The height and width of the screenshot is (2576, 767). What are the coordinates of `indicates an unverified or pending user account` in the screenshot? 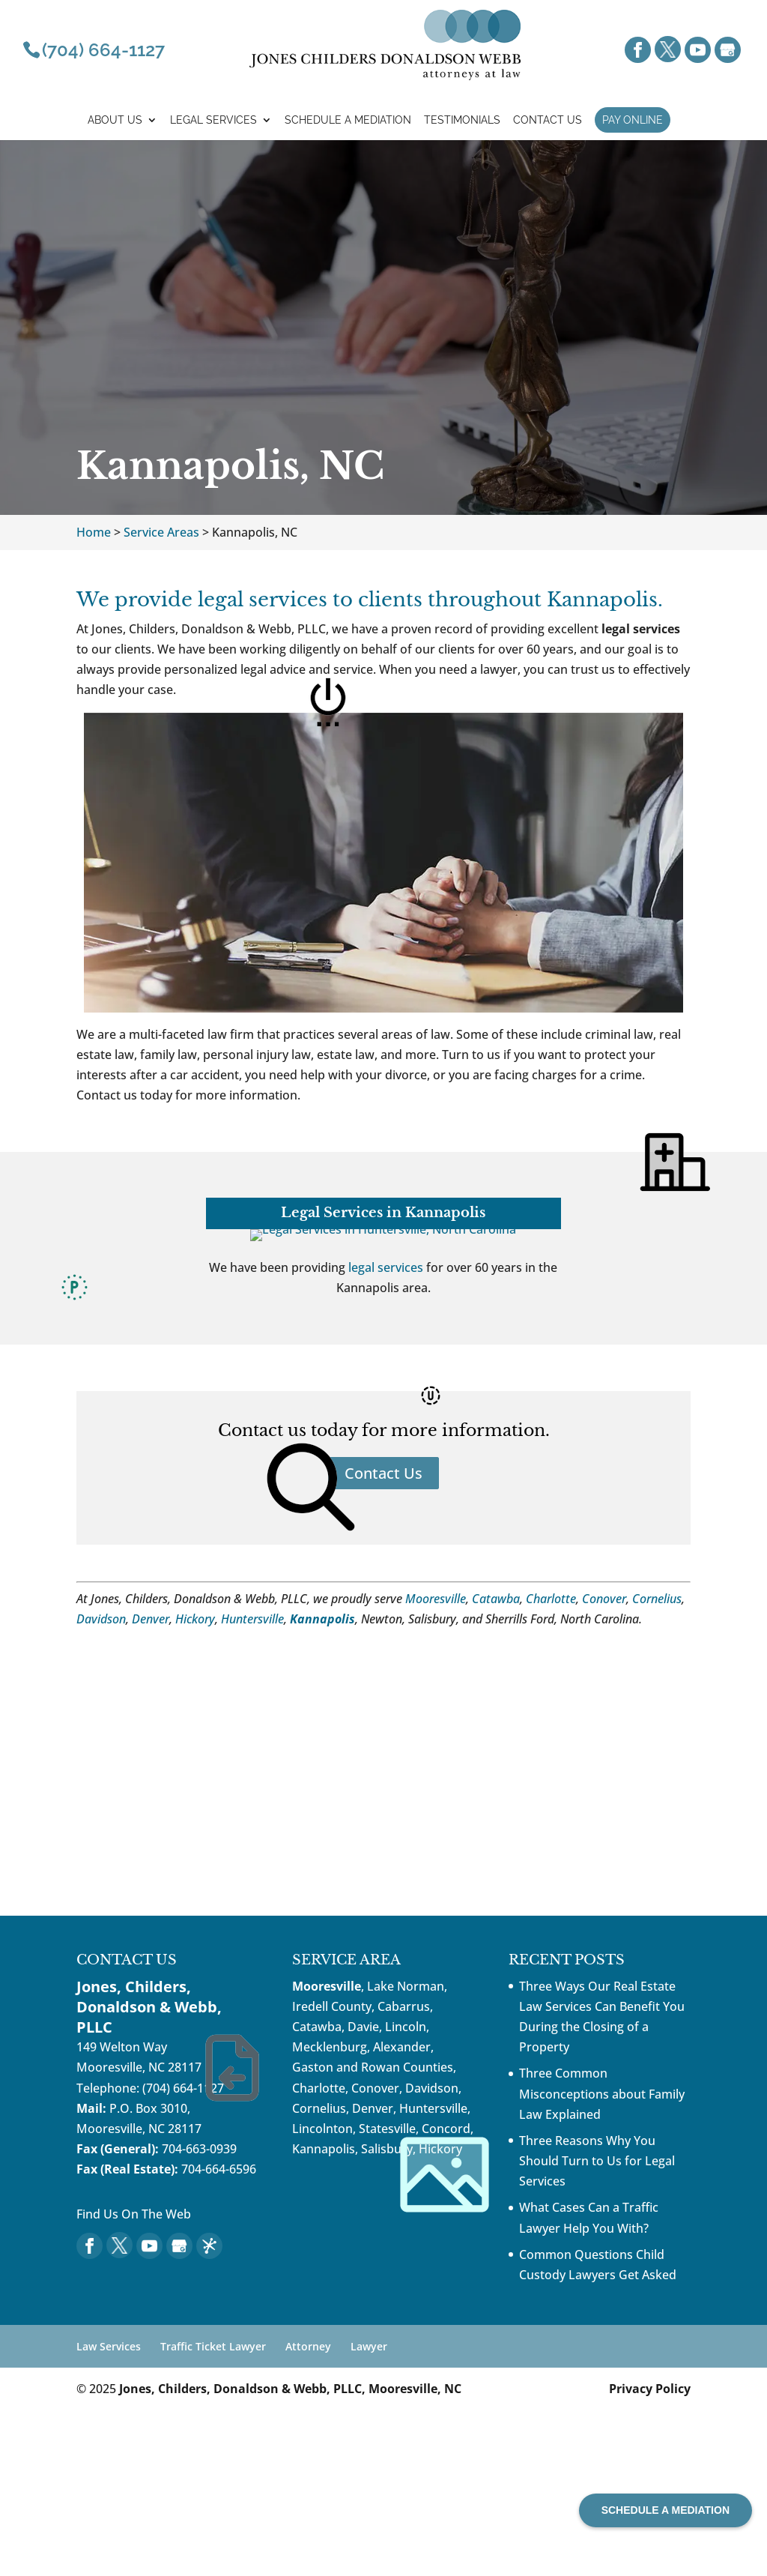 It's located at (431, 1396).